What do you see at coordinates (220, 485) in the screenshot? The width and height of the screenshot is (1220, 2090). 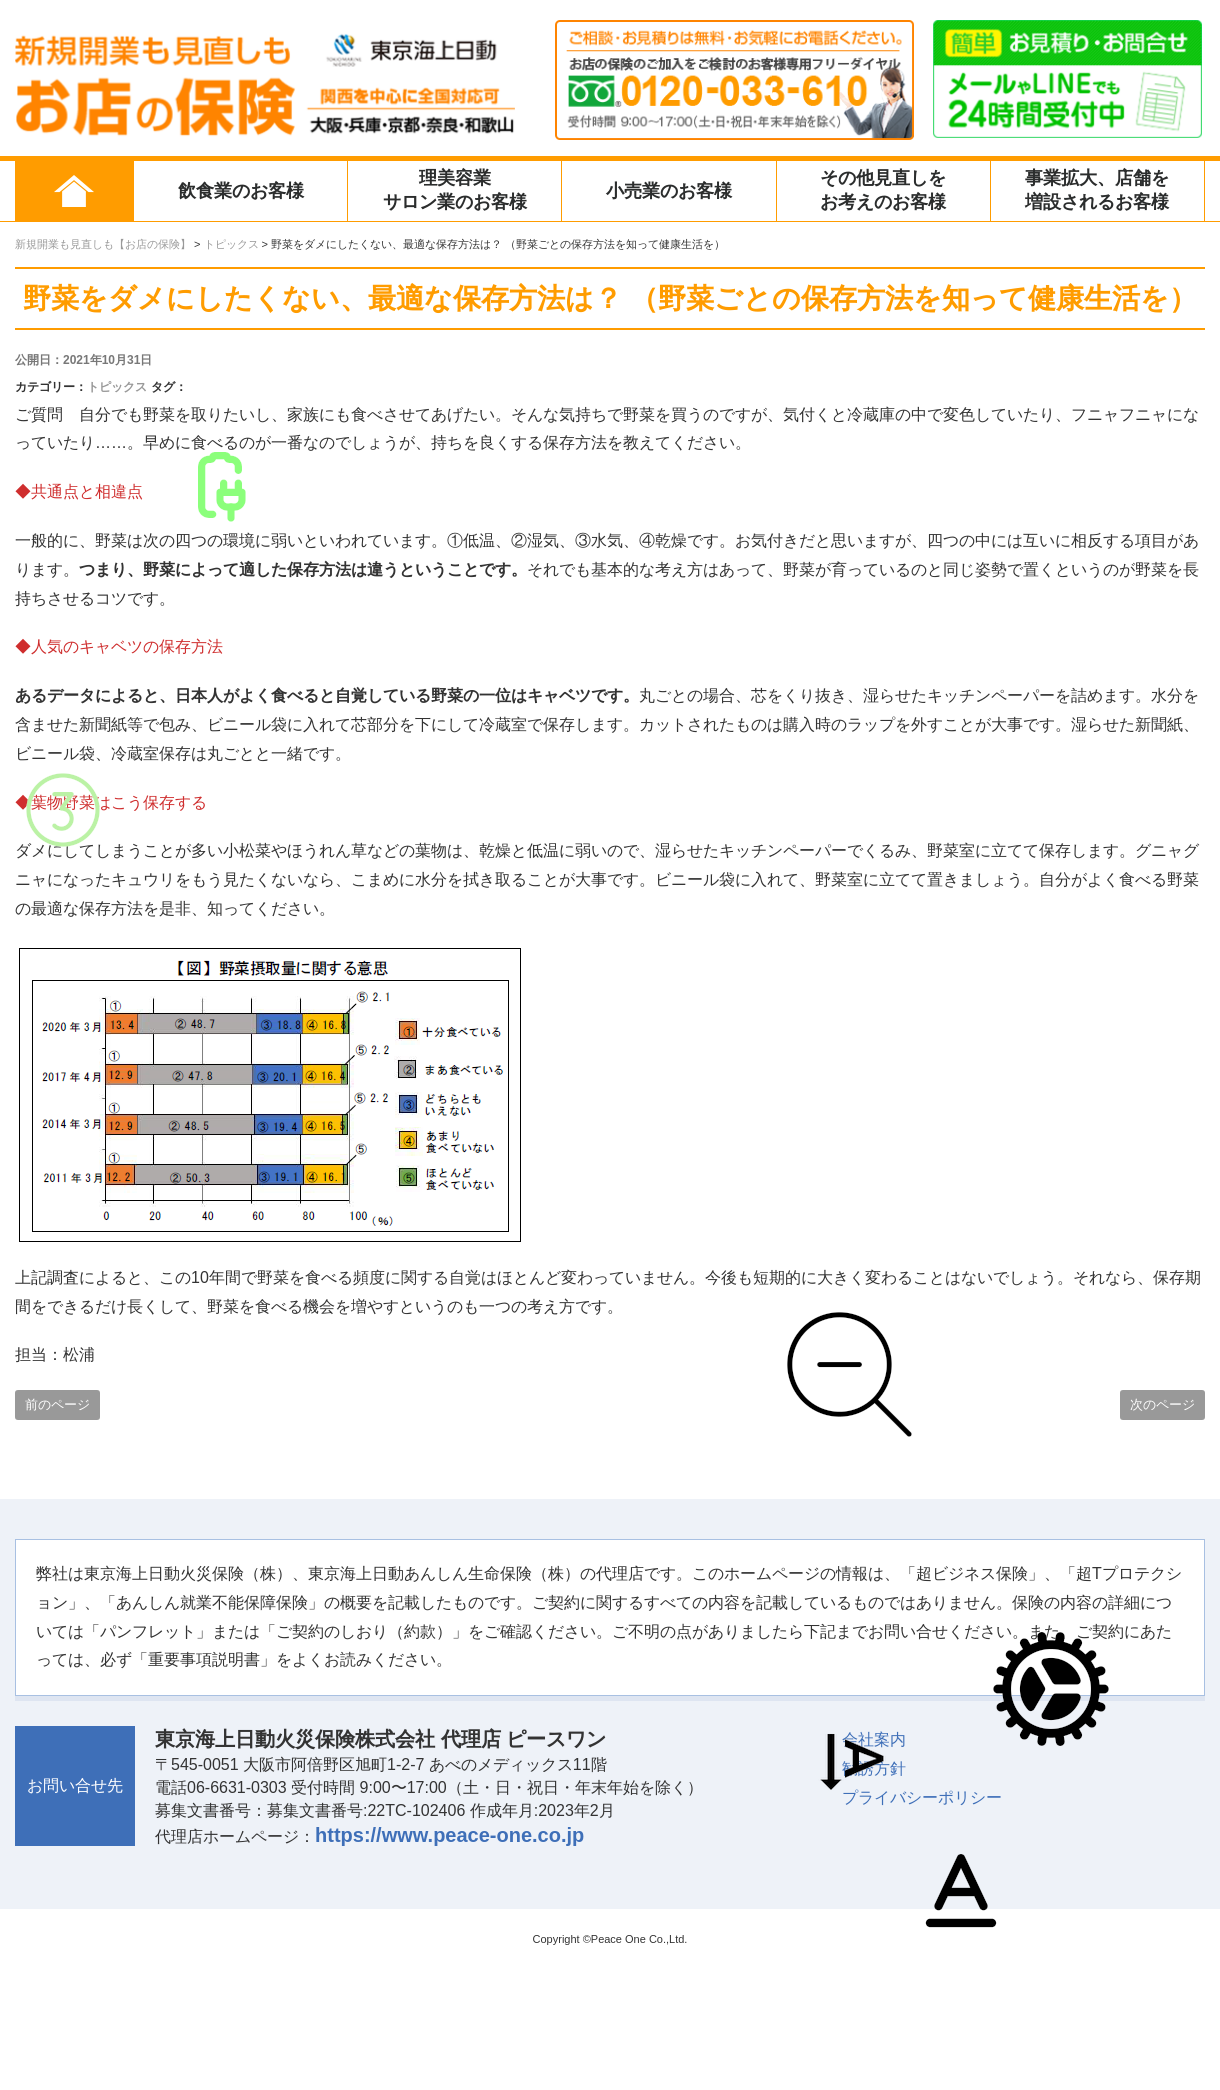 I see `indicates battery is currently charging` at bounding box center [220, 485].